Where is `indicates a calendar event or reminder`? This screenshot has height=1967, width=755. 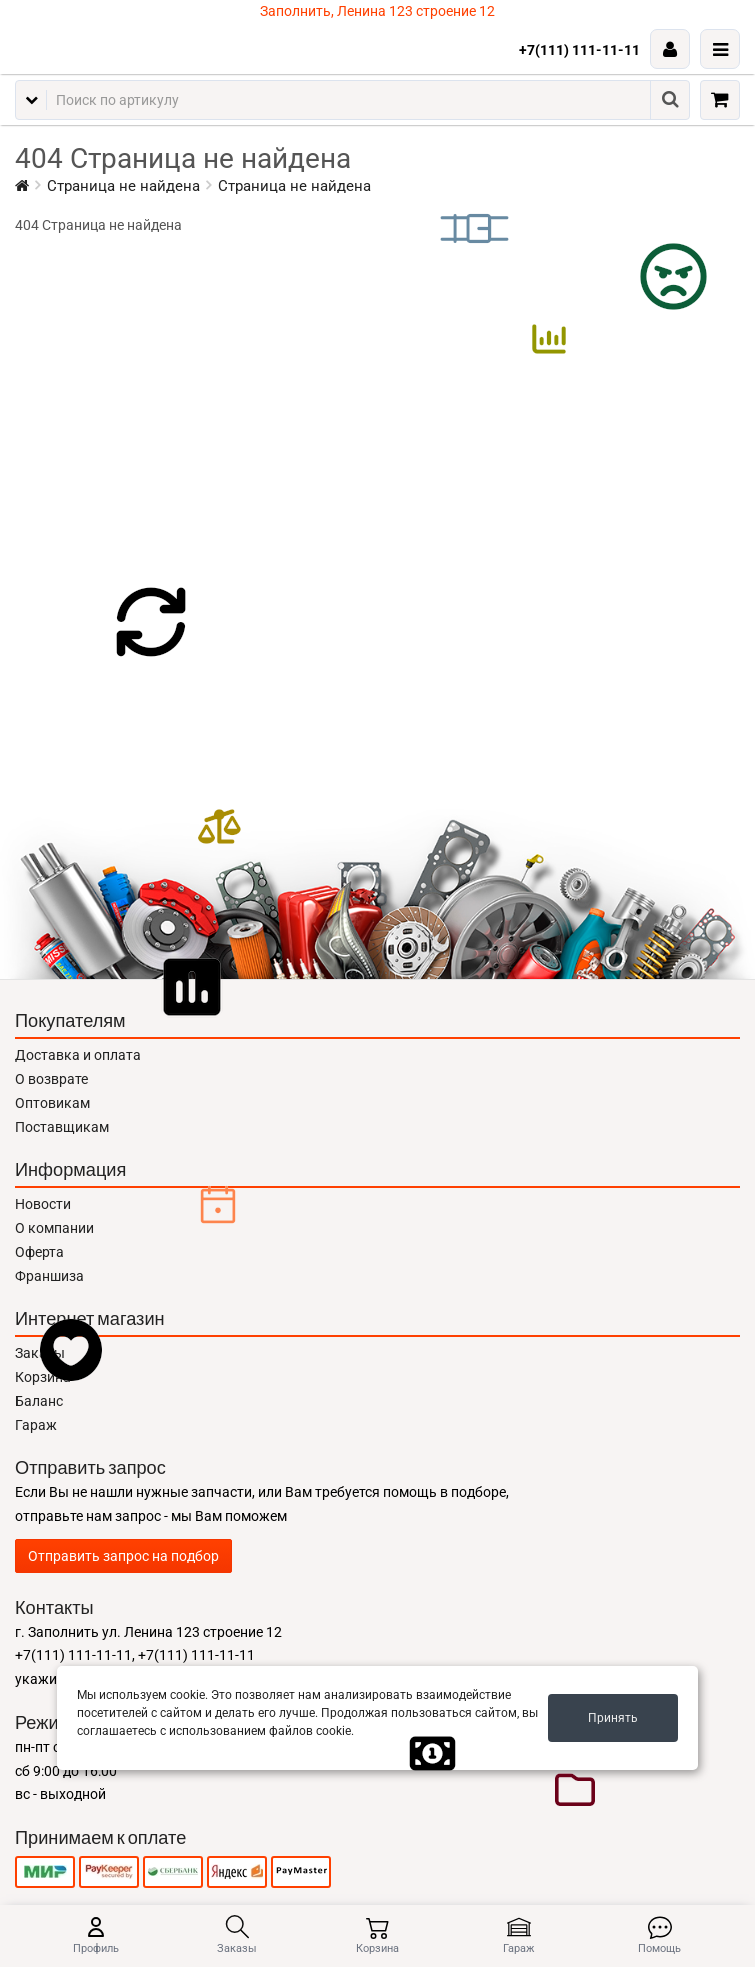
indicates a calendar event or reminder is located at coordinates (218, 1206).